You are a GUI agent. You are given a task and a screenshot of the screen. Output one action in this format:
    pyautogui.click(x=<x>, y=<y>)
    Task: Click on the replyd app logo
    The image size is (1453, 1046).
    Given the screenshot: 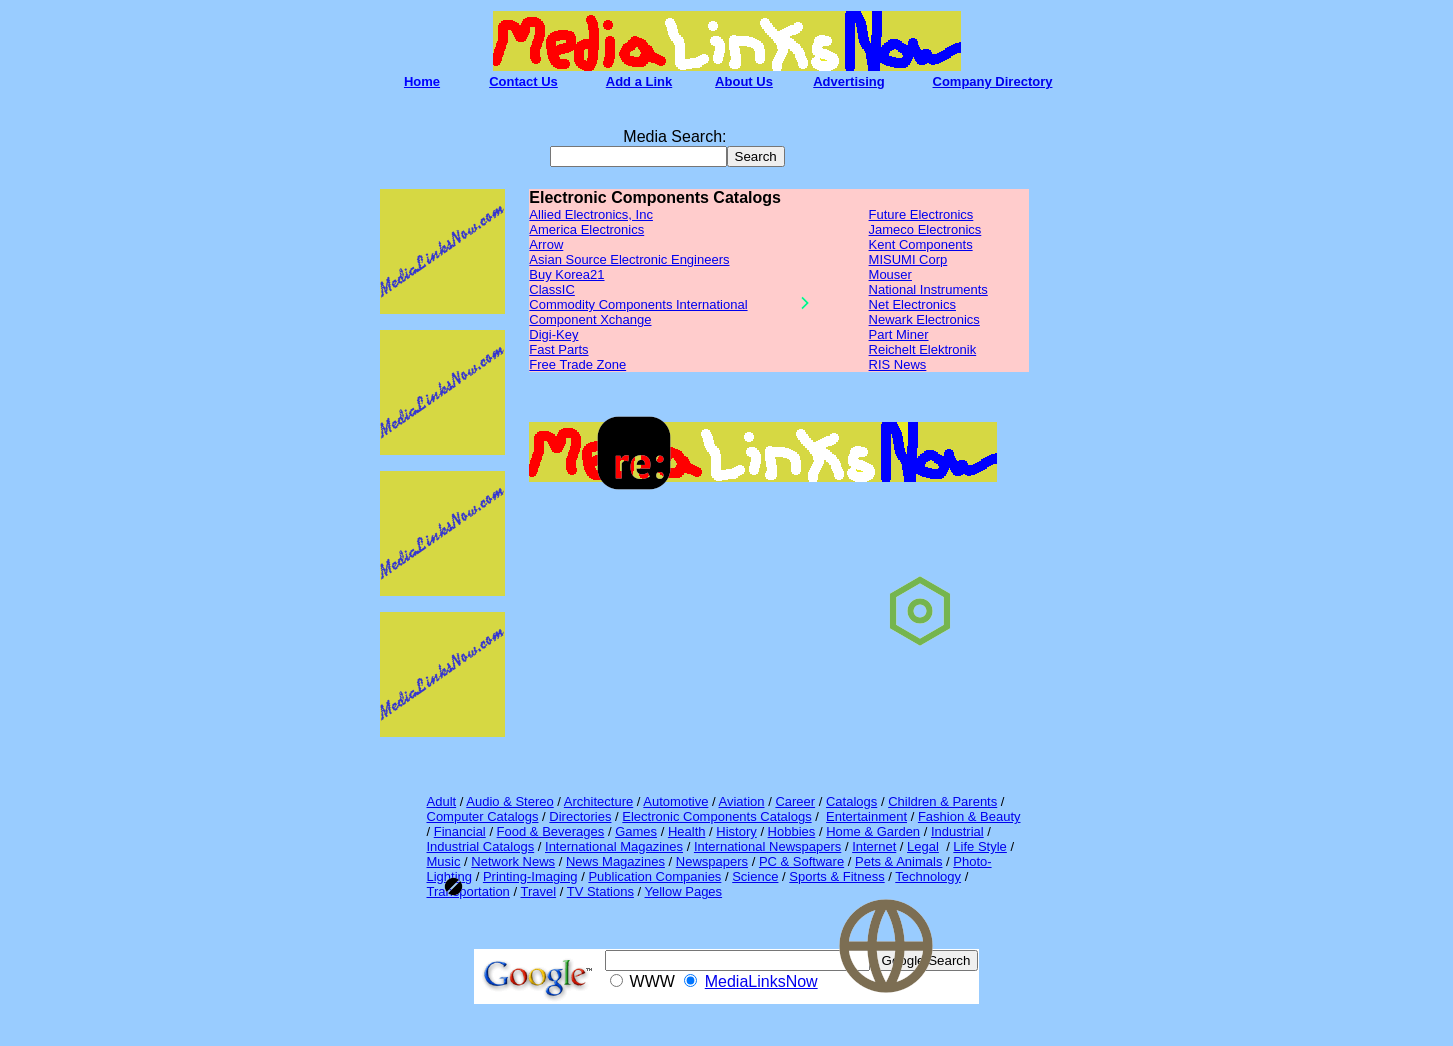 What is the action you would take?
    pyautogui.click(x=634, y=453)
    